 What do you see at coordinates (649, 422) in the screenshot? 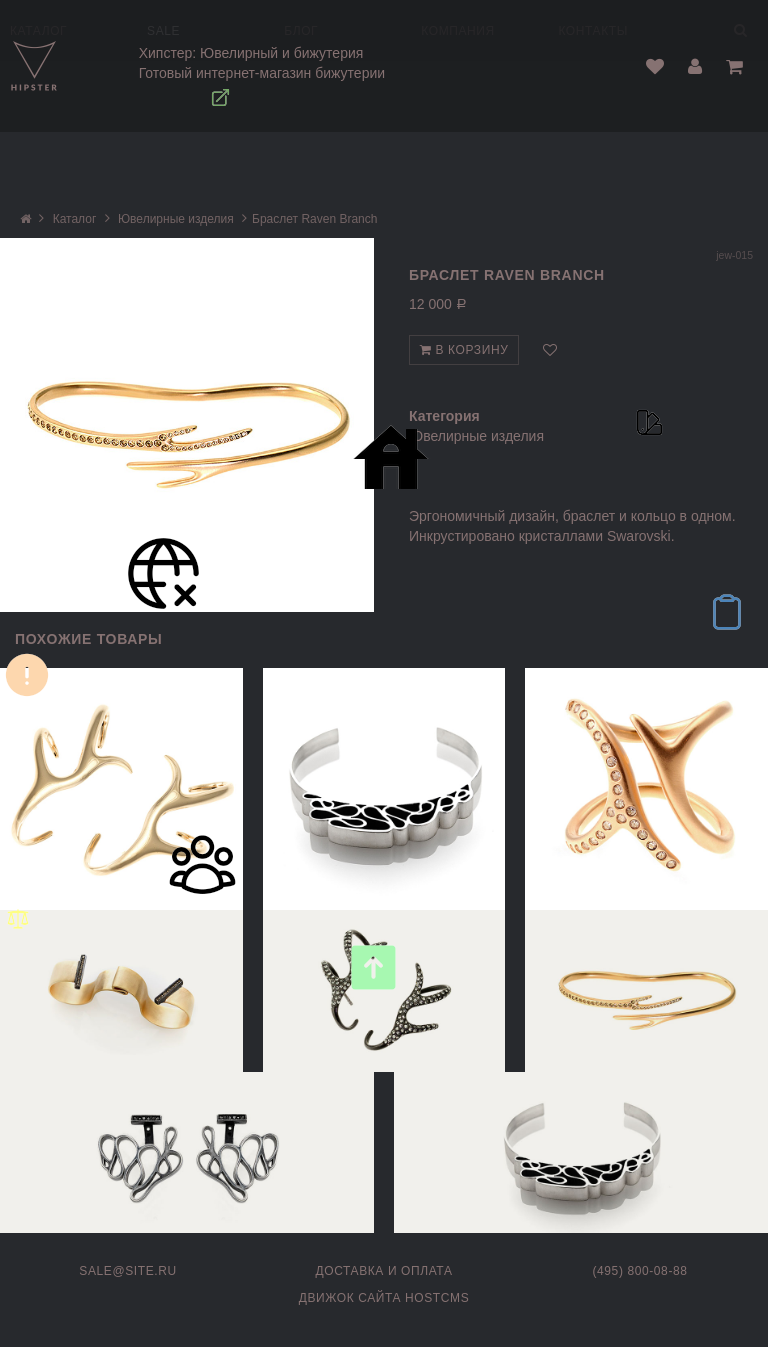
I see `select a color or theme` at bounding box center [649, 422].